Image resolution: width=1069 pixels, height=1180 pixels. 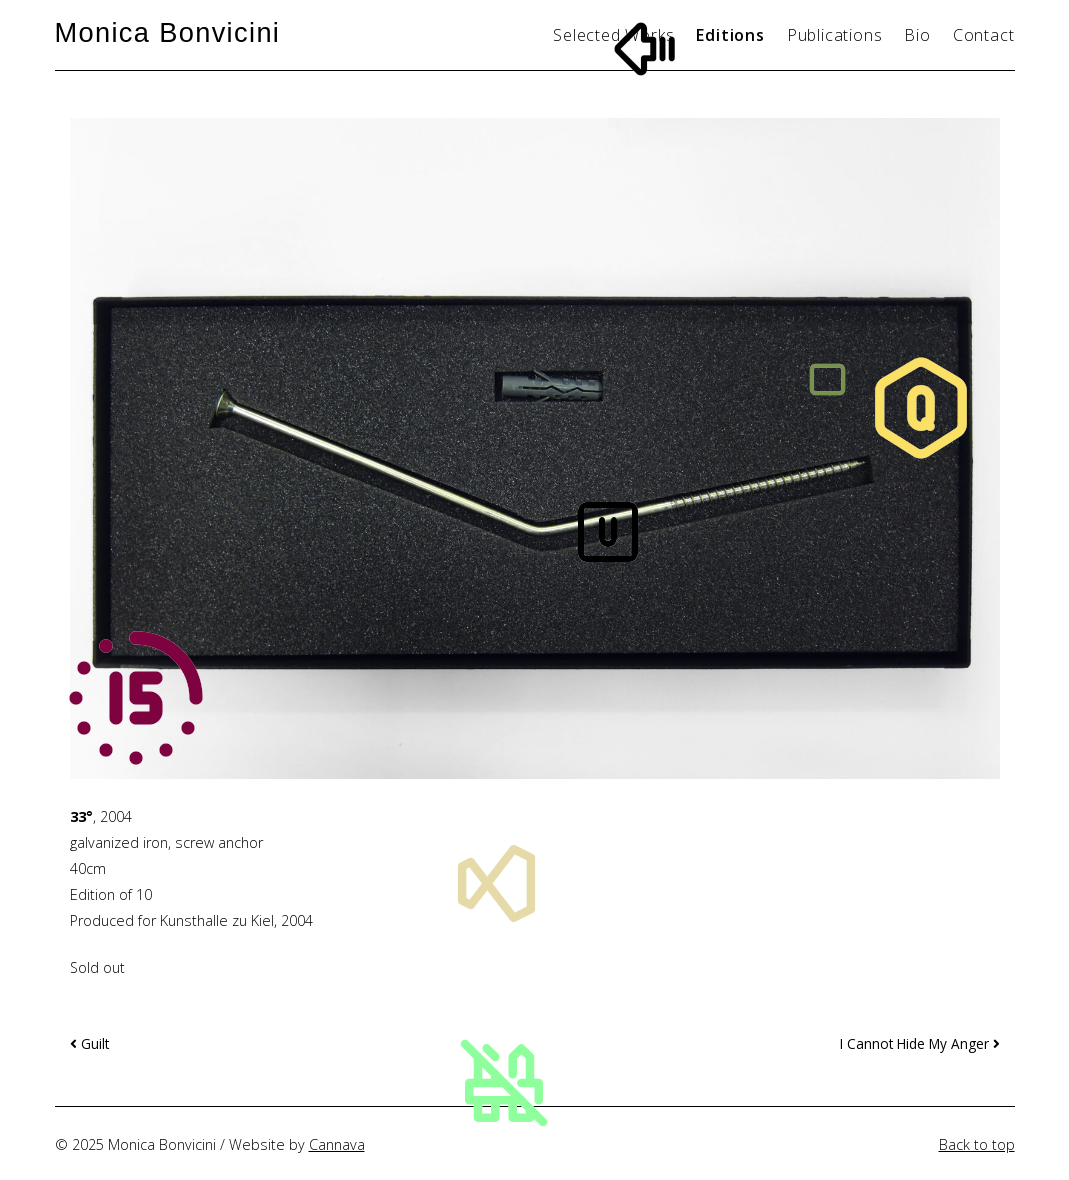 What do you see at coordinates (608, 532) in the screenshot?
I see `indicates underline text formatting option` at bounding box center [608, 532].